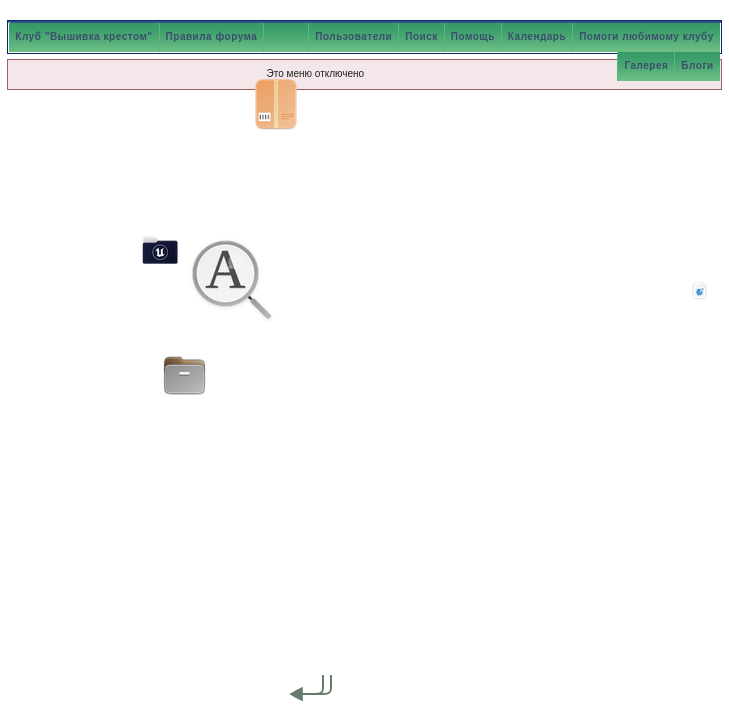  I want to click on lua script file, so click(699, 290).